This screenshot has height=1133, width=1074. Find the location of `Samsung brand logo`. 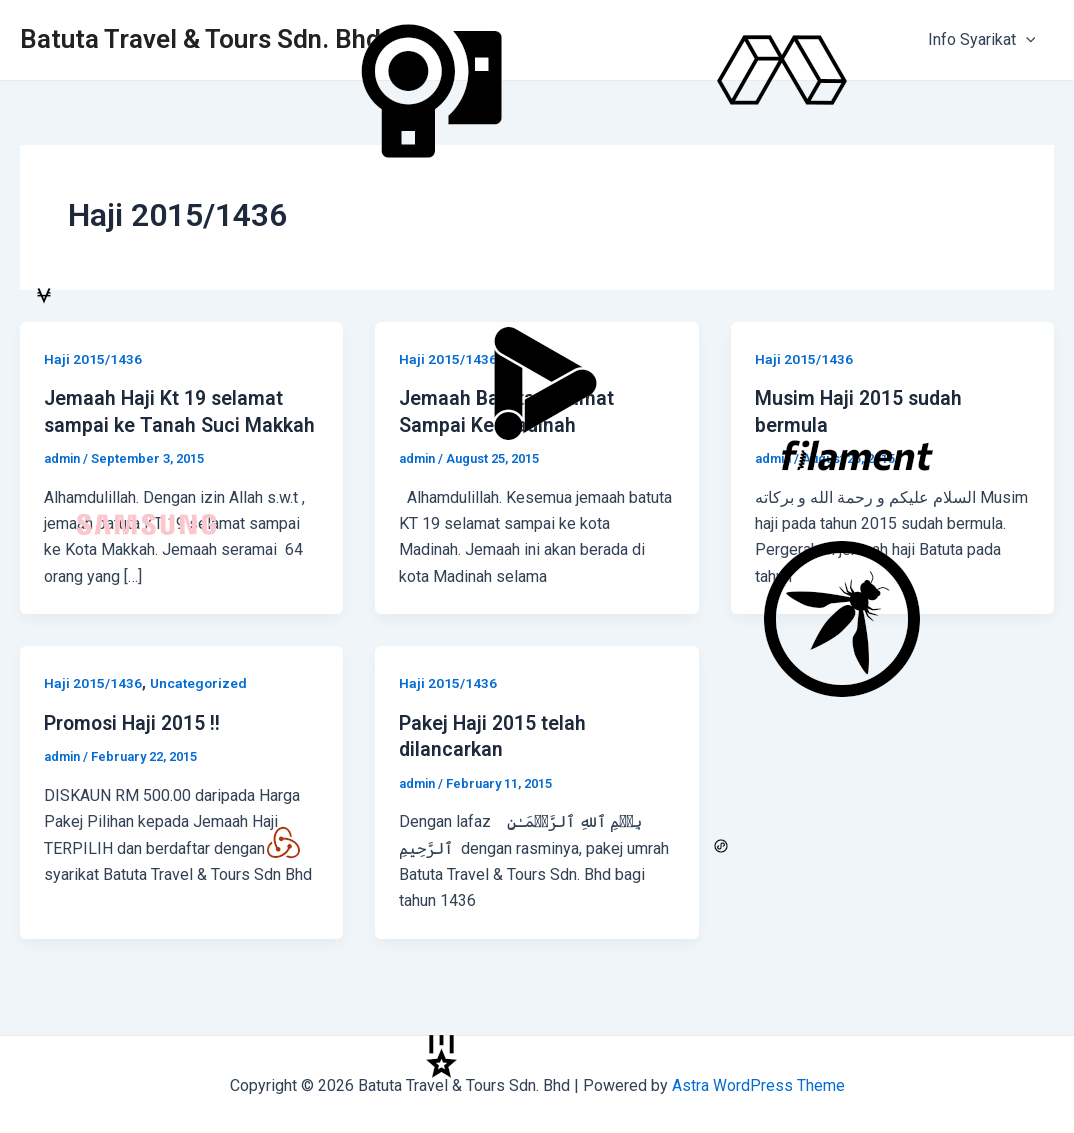

Samsung brand logo is located at coordinates (146, 524).